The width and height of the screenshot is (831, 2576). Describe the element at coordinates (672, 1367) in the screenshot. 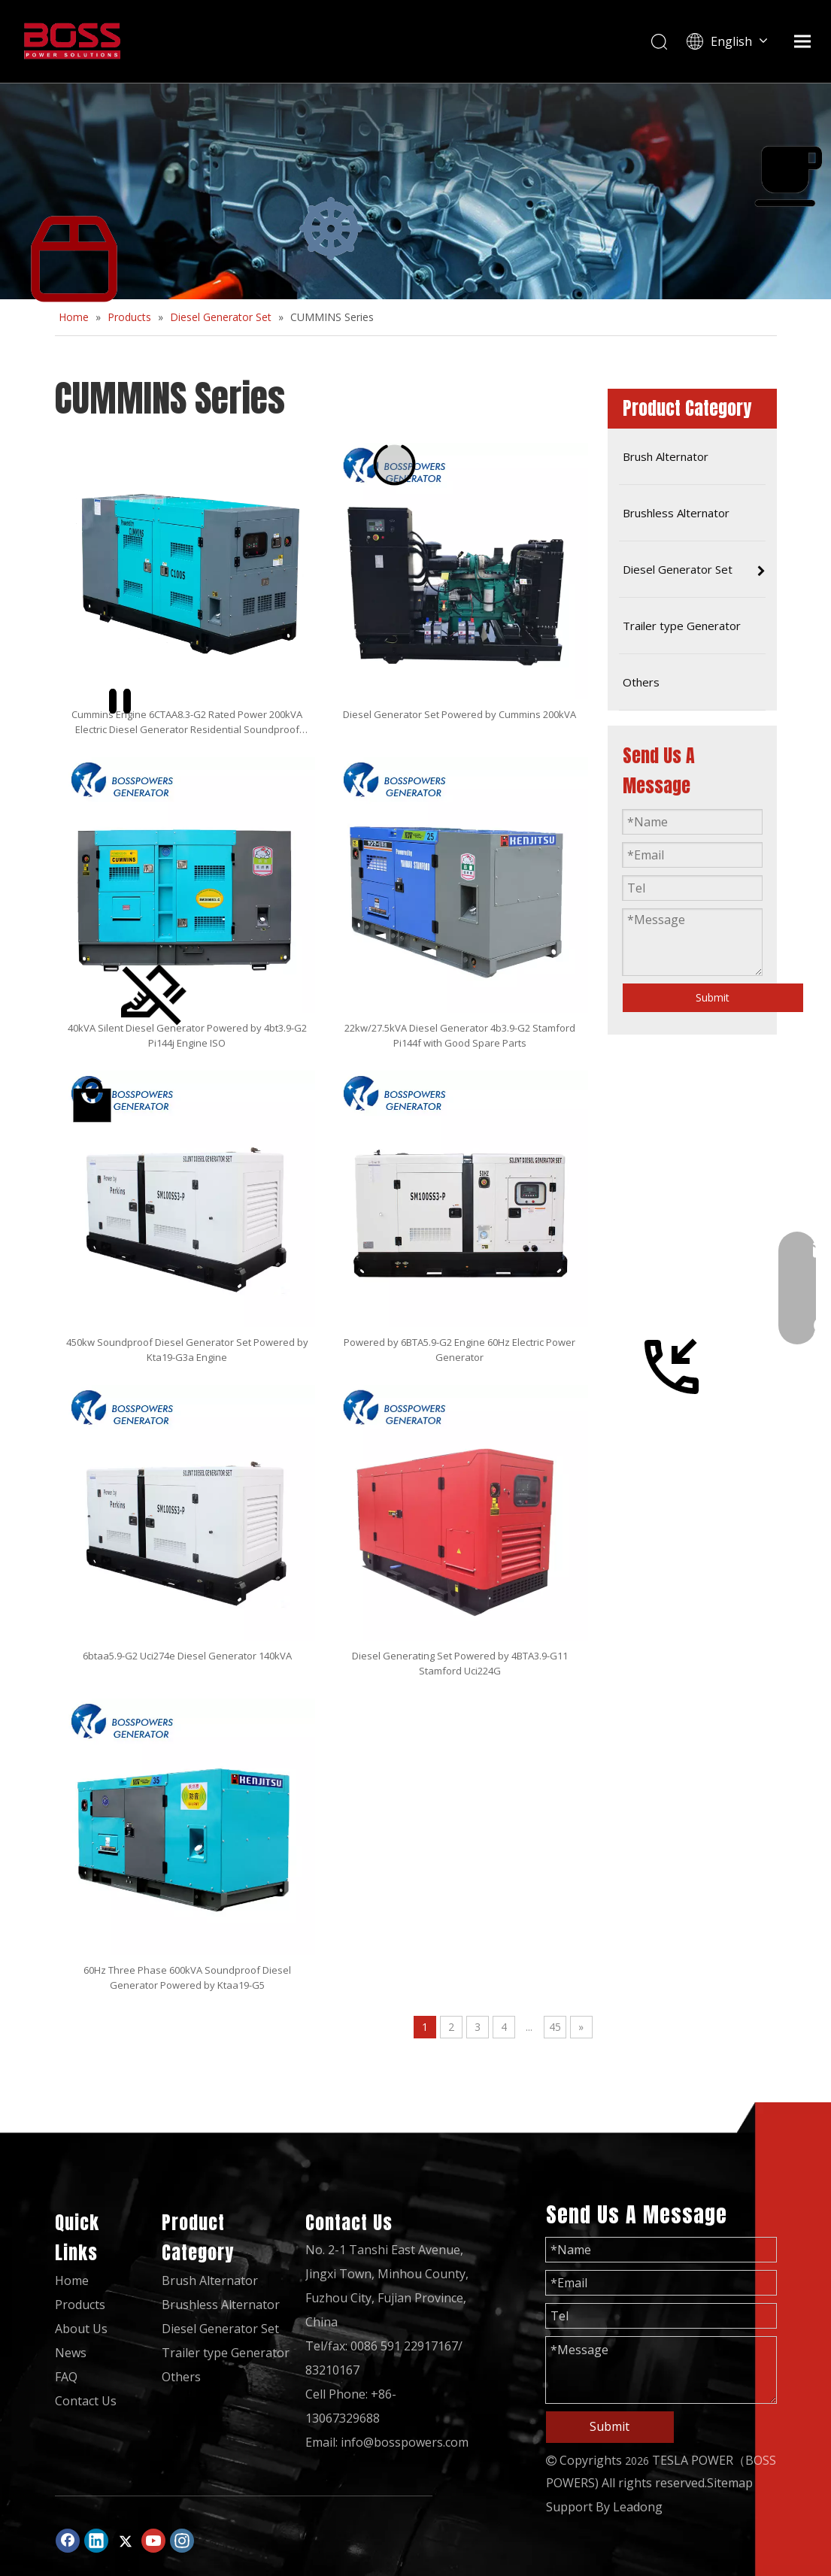

I see `indicates a missed call that needs to be returned` at that location.